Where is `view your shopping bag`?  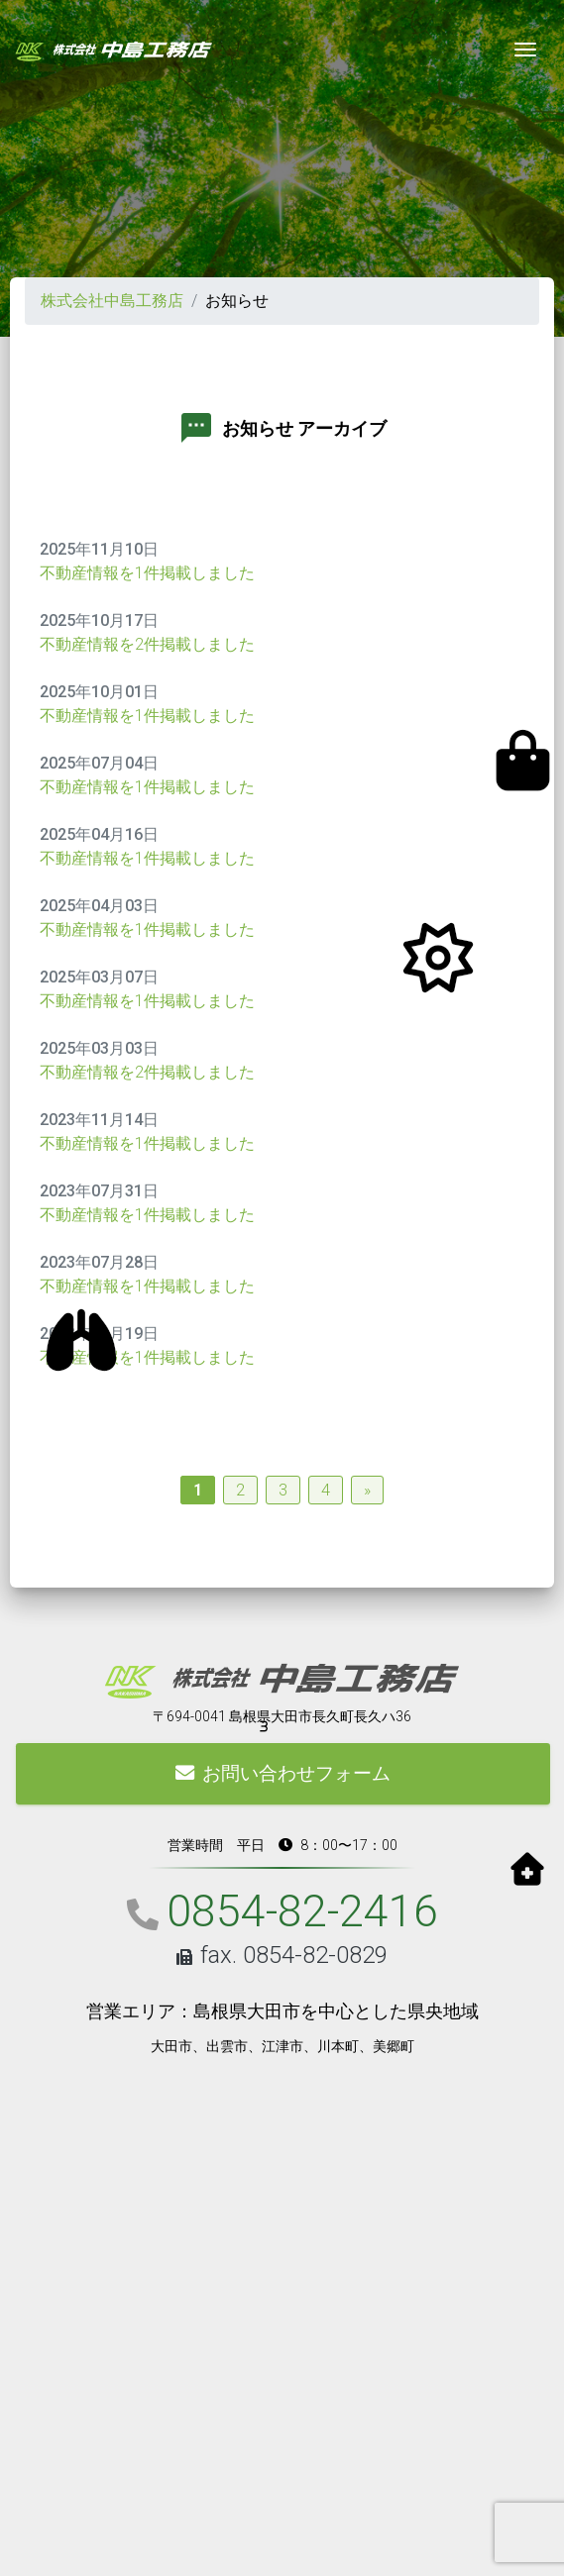 view your shopping bag is located at coordinates (522, 764).